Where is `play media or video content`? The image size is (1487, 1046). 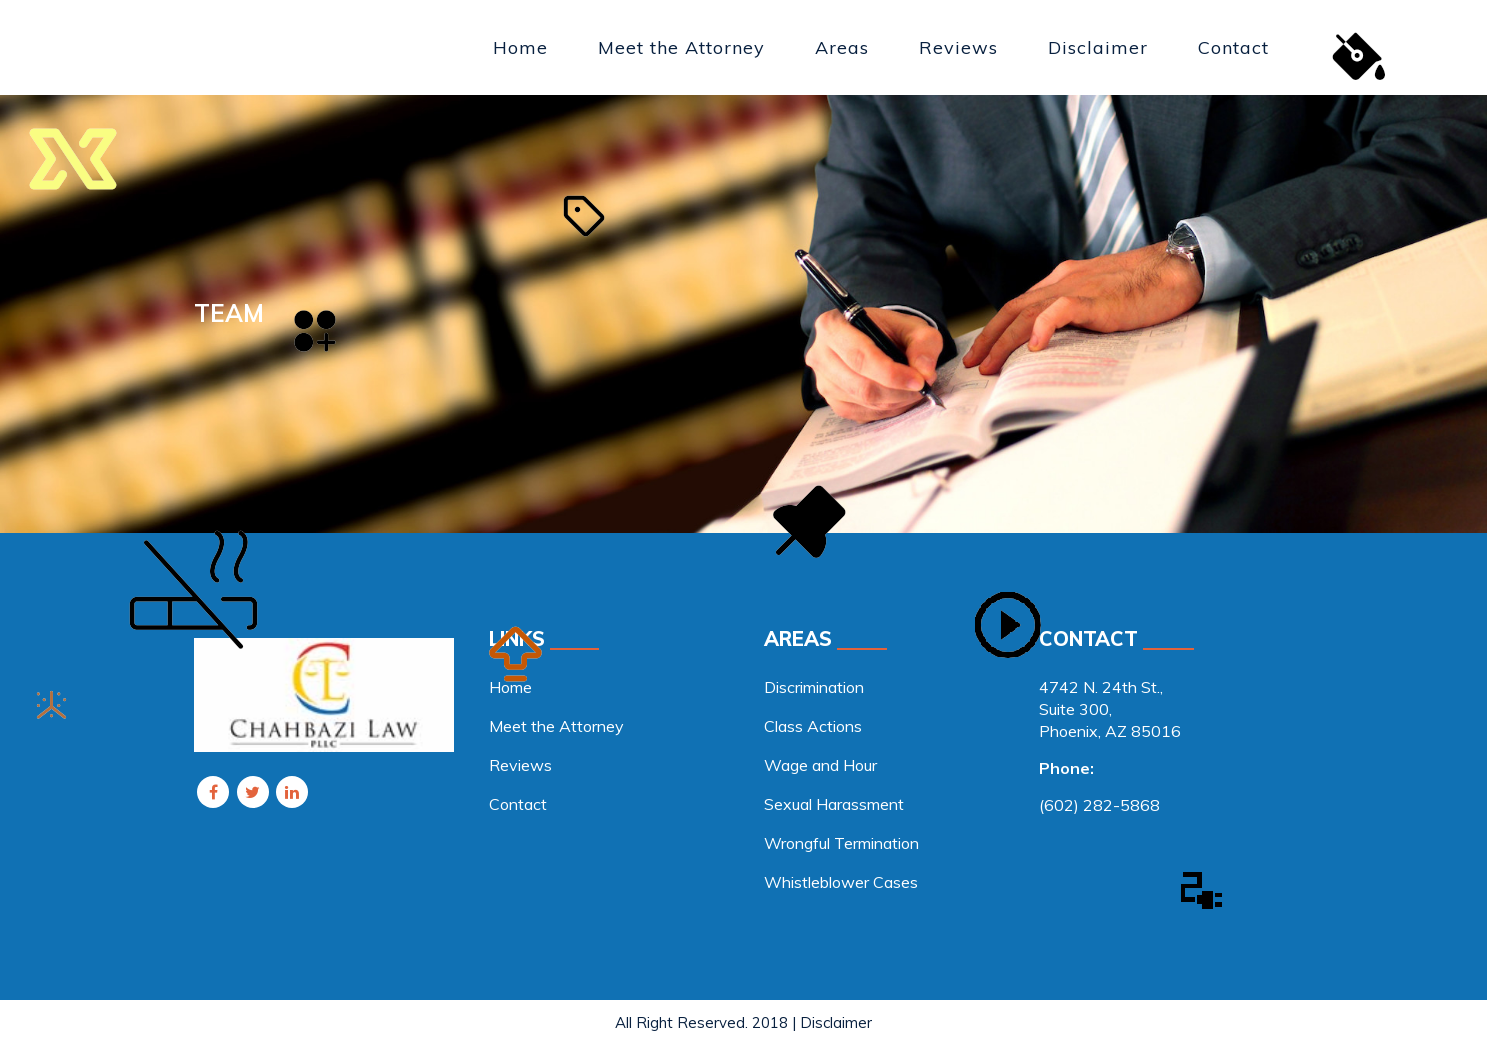 play media or video content is located at coordinates (1008, 625).